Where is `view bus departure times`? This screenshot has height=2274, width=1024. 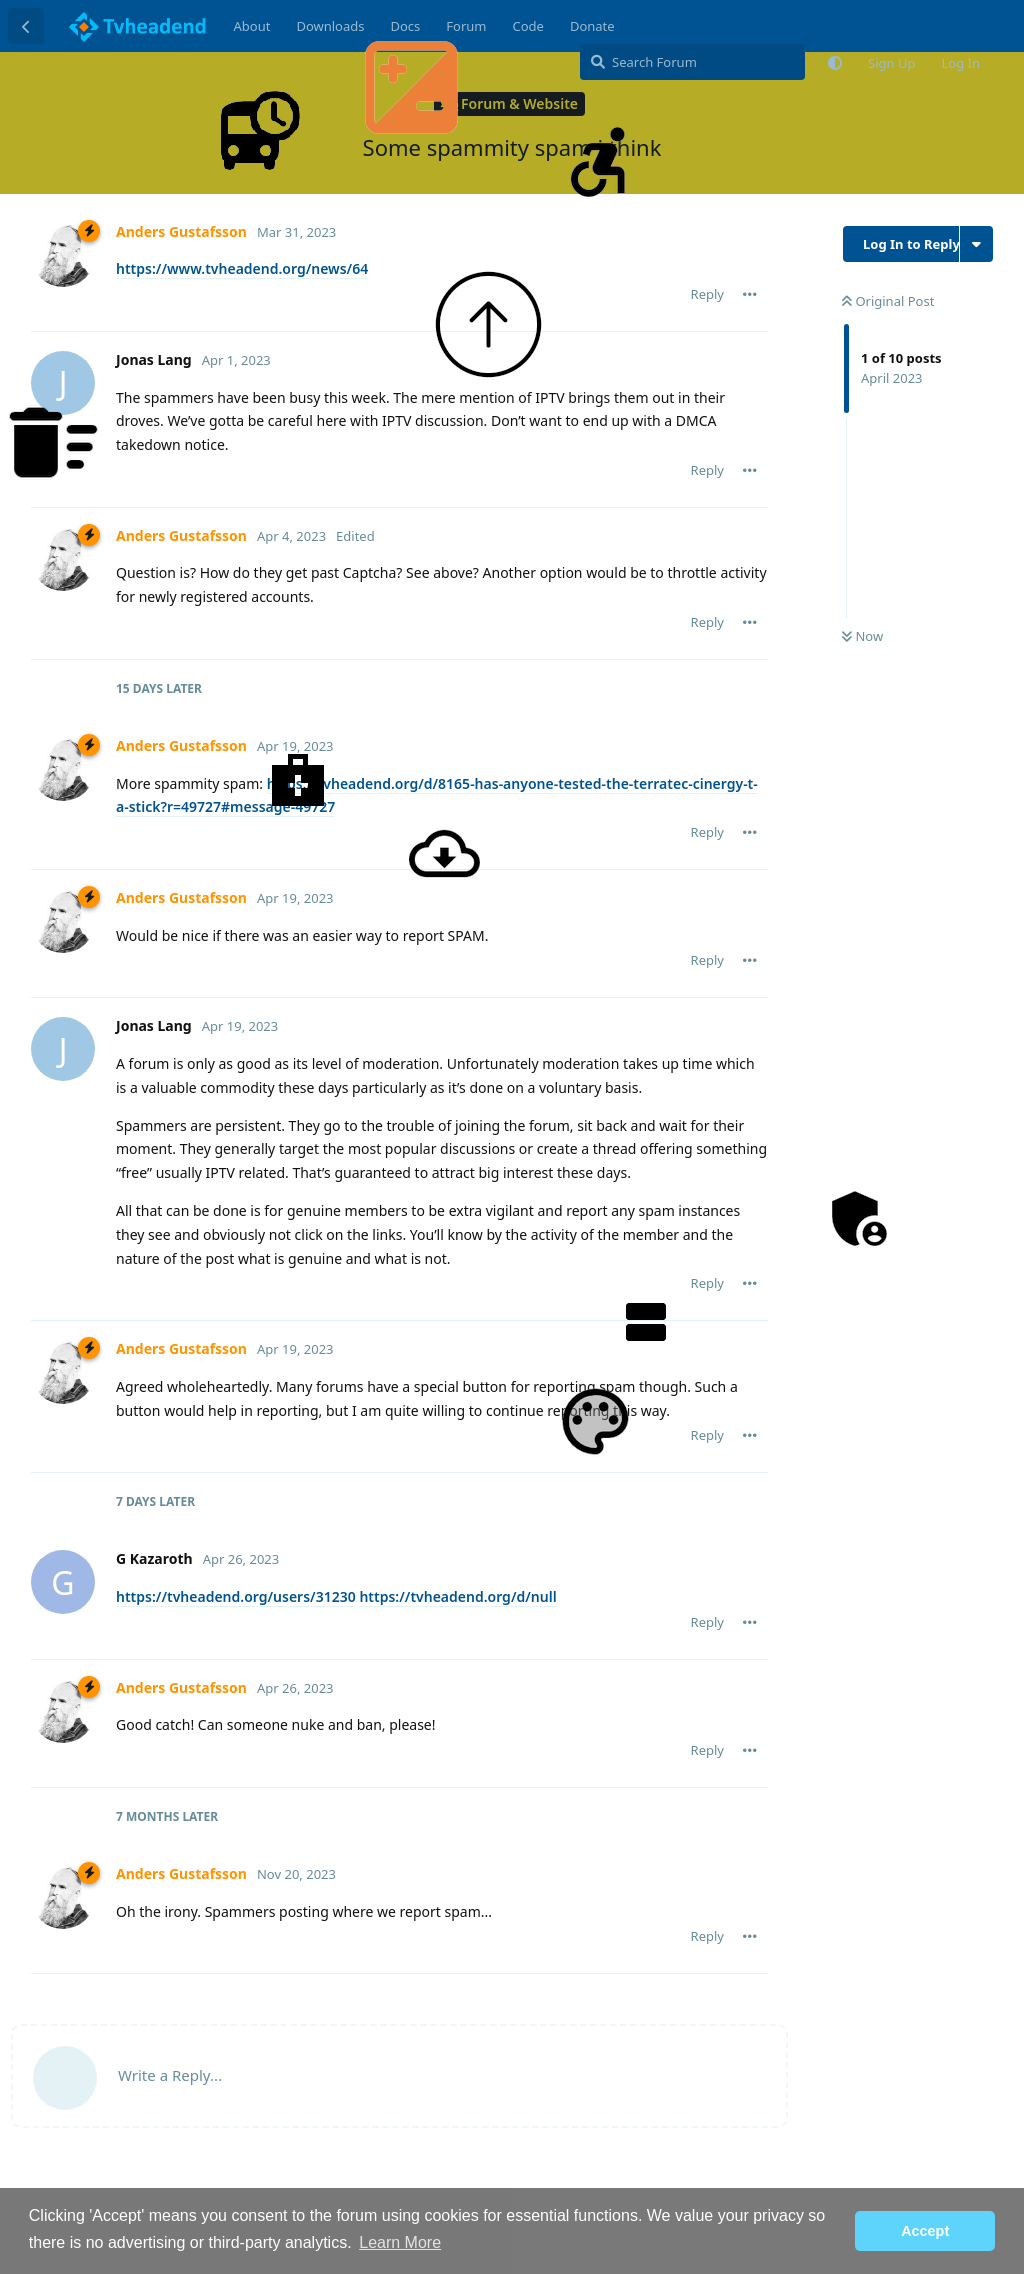
view bus departure times is located at coordinates (260, 130).